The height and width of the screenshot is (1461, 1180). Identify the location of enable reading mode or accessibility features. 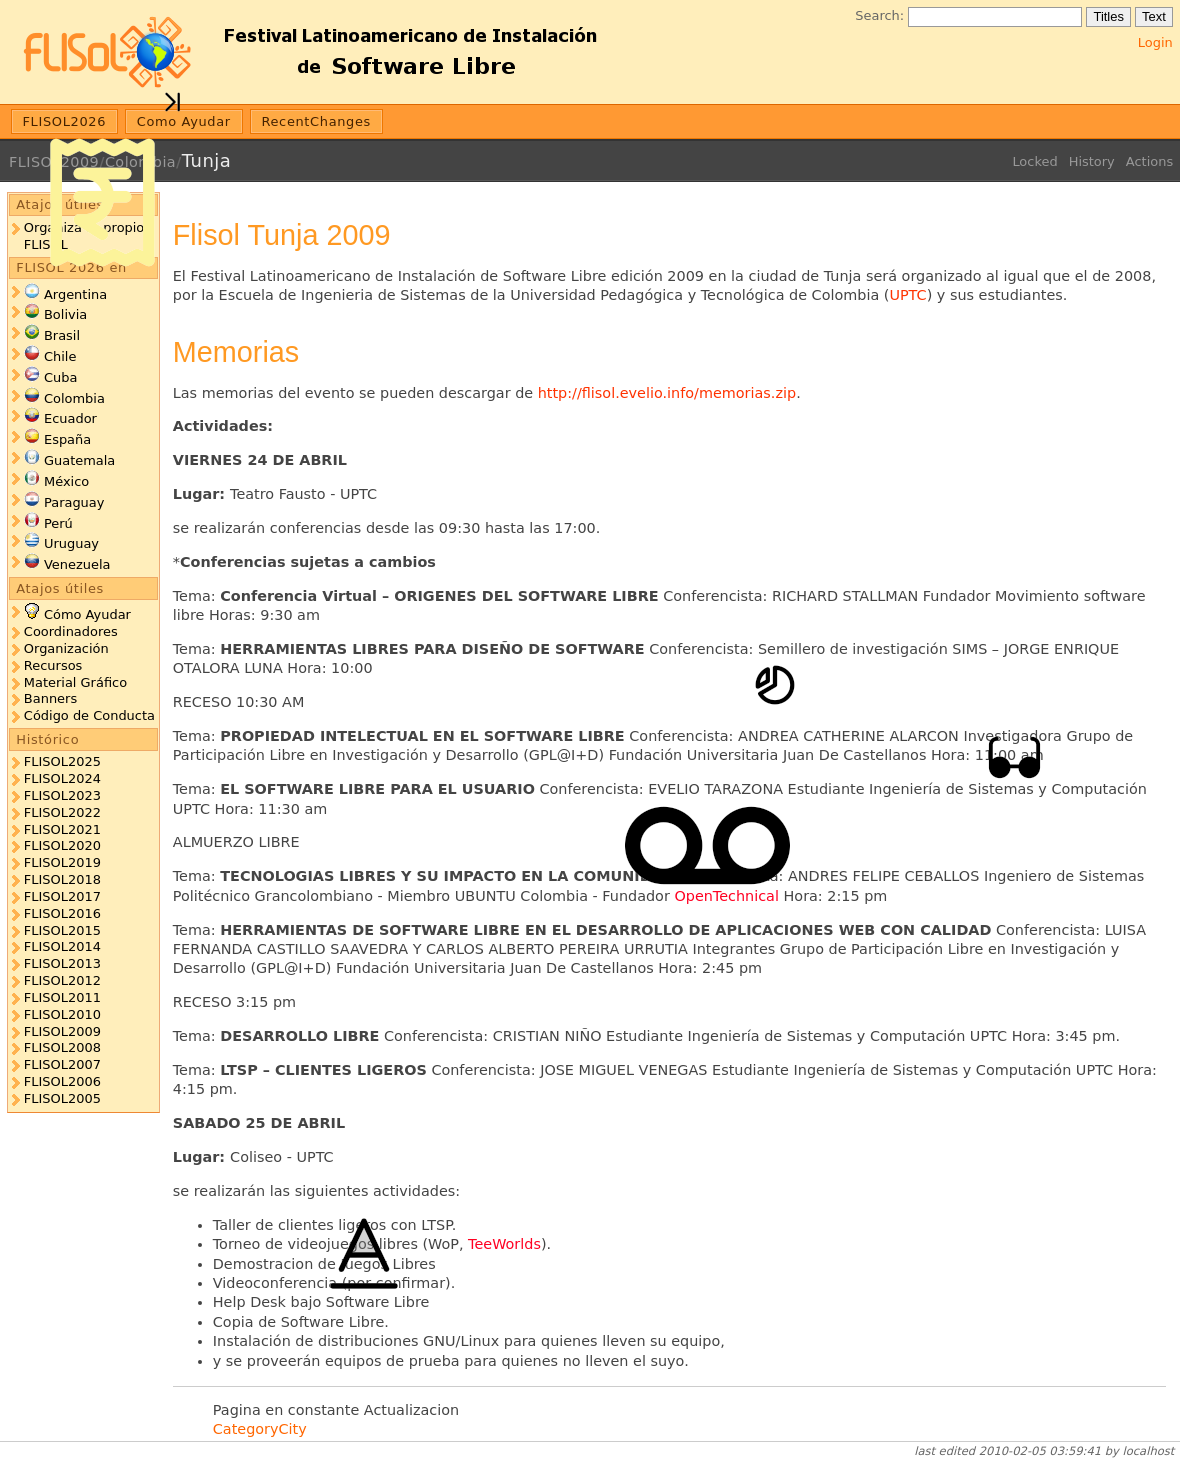
(1014, 758).